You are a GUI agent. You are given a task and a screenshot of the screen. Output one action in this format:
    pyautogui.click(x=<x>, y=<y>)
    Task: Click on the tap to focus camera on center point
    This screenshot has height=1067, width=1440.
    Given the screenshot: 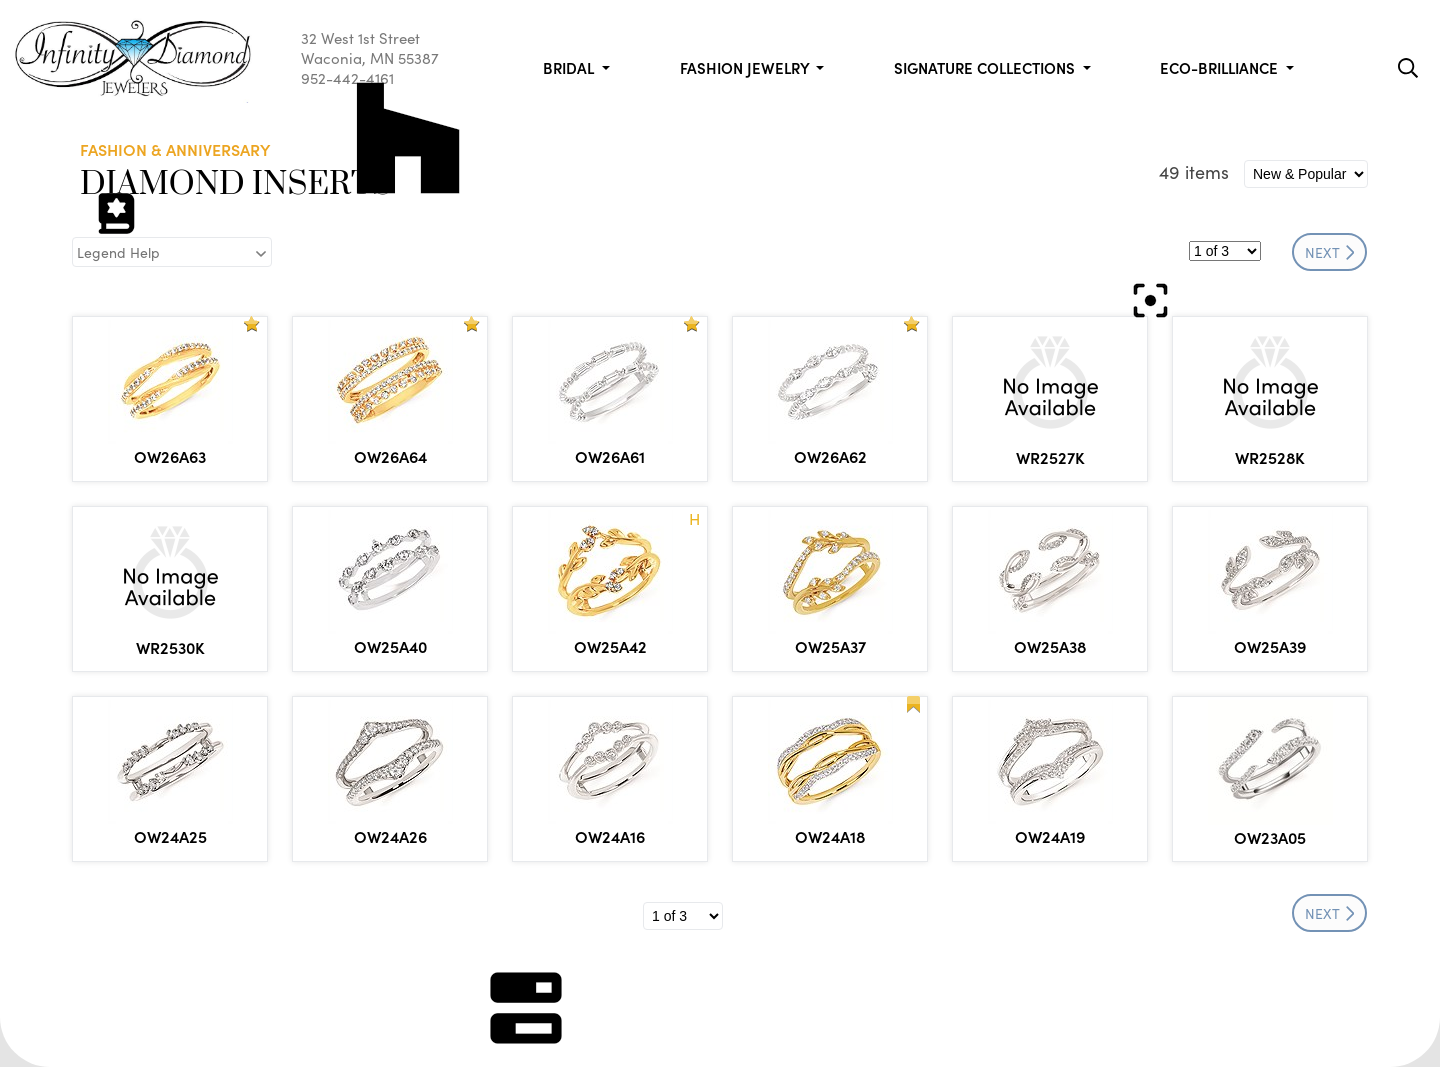 What is the action you would take?
    pyautogui.click(x=1150, y=300)
    